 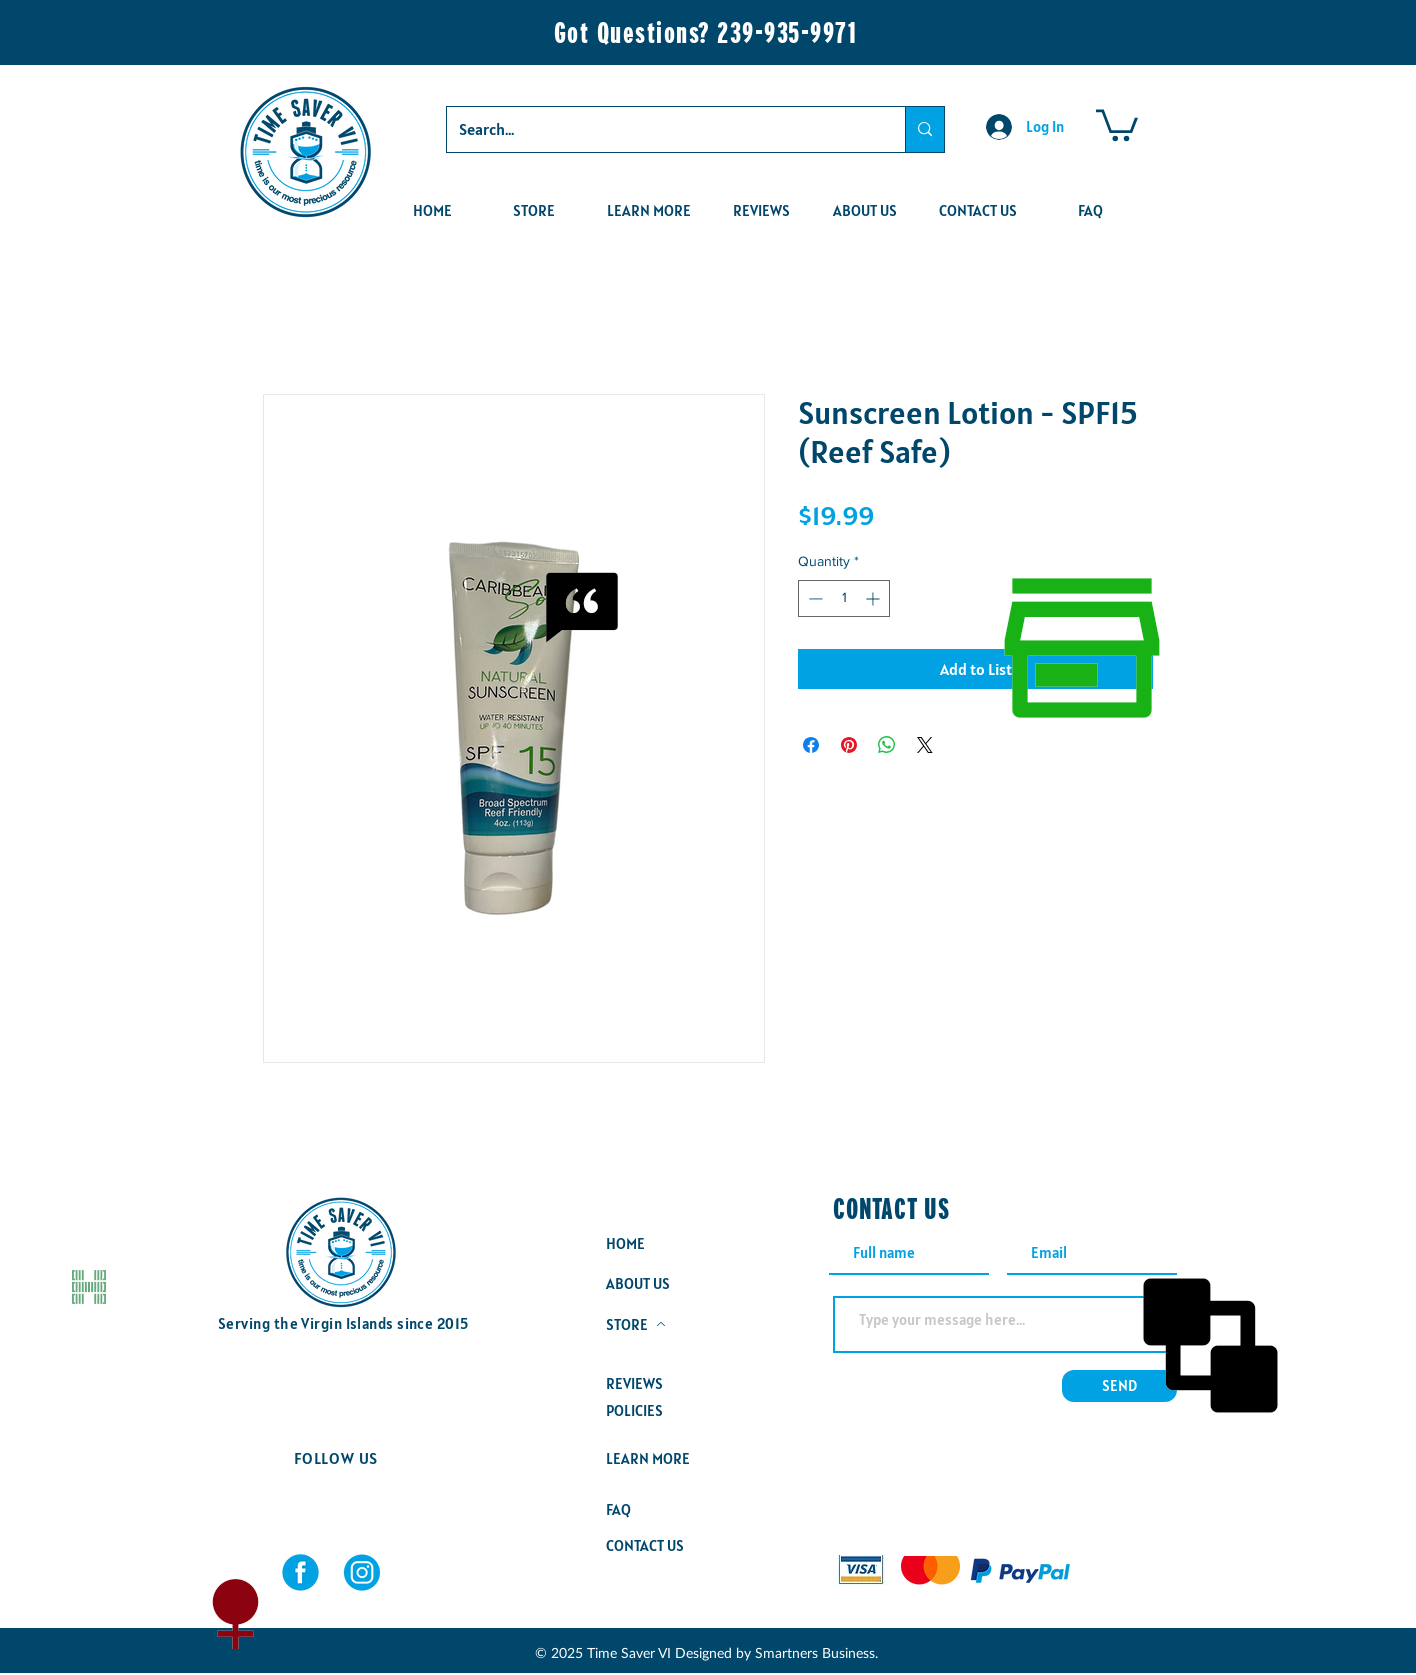 I want to click on view quoted messages, so click(x=582, y=605).